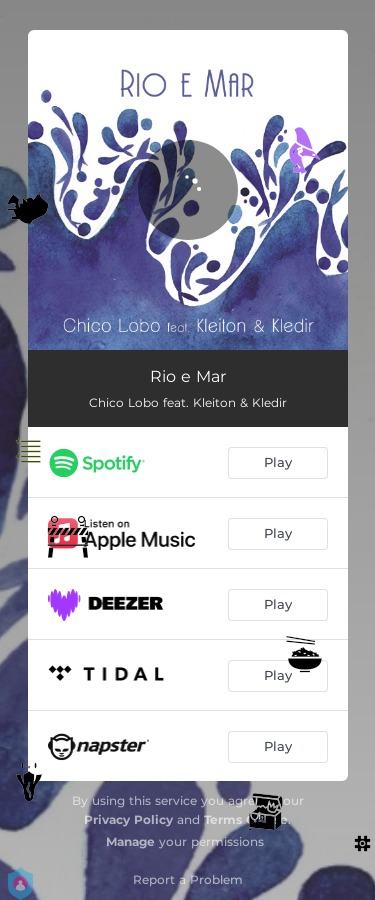 This screenshot has height=900, width=375. Describe the element at coordinates (362, 843) in the screenshot. I see `settings or configuration menu` at that location.